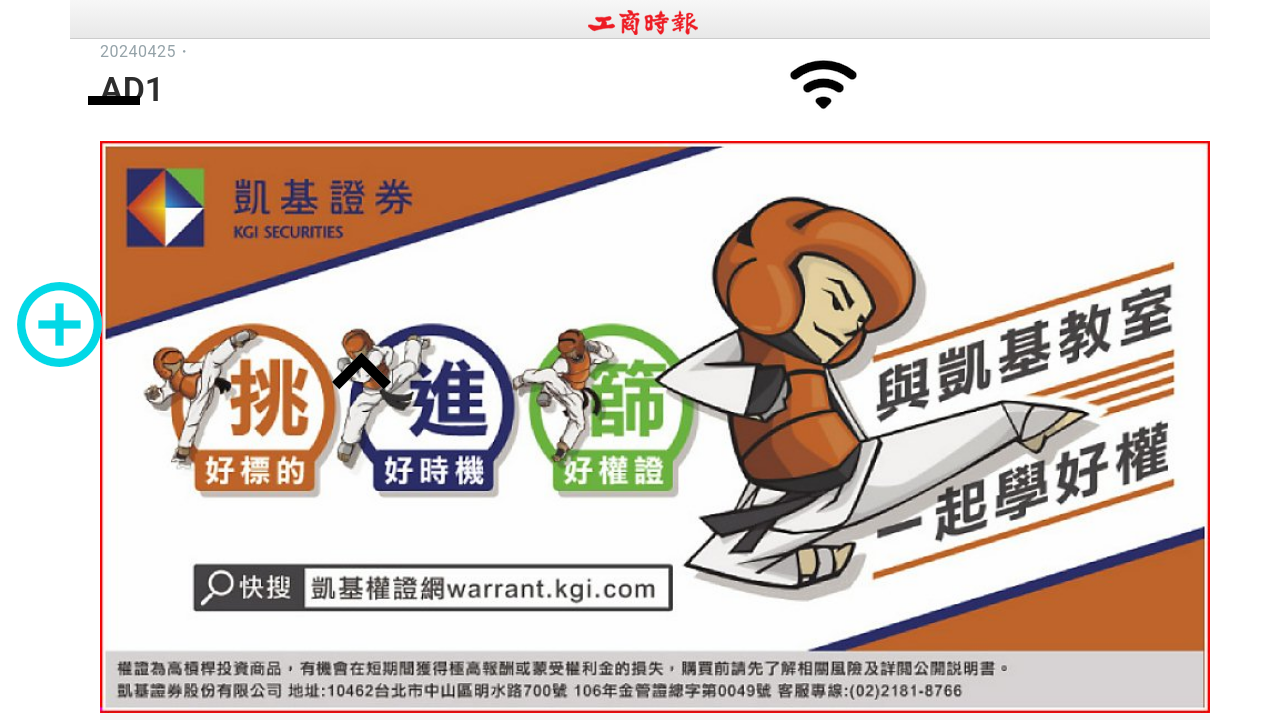 This screenshot has width=1280, height=720. I want to click on minimize window to taskbar, so click(114, 65).